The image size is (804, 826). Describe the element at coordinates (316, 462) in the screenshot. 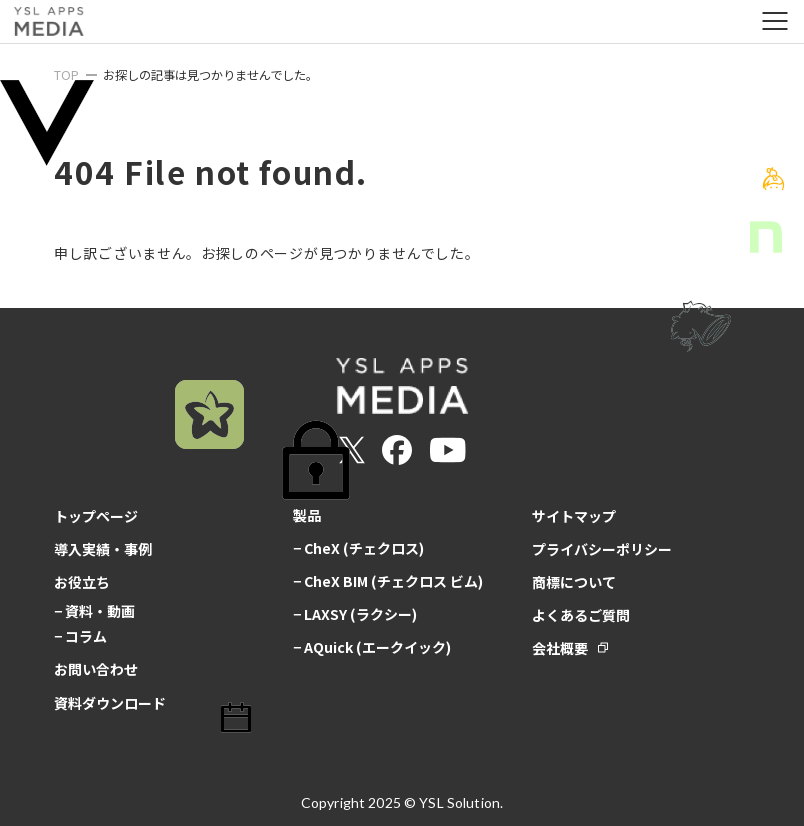

I see `lock or secure this item` at that location.